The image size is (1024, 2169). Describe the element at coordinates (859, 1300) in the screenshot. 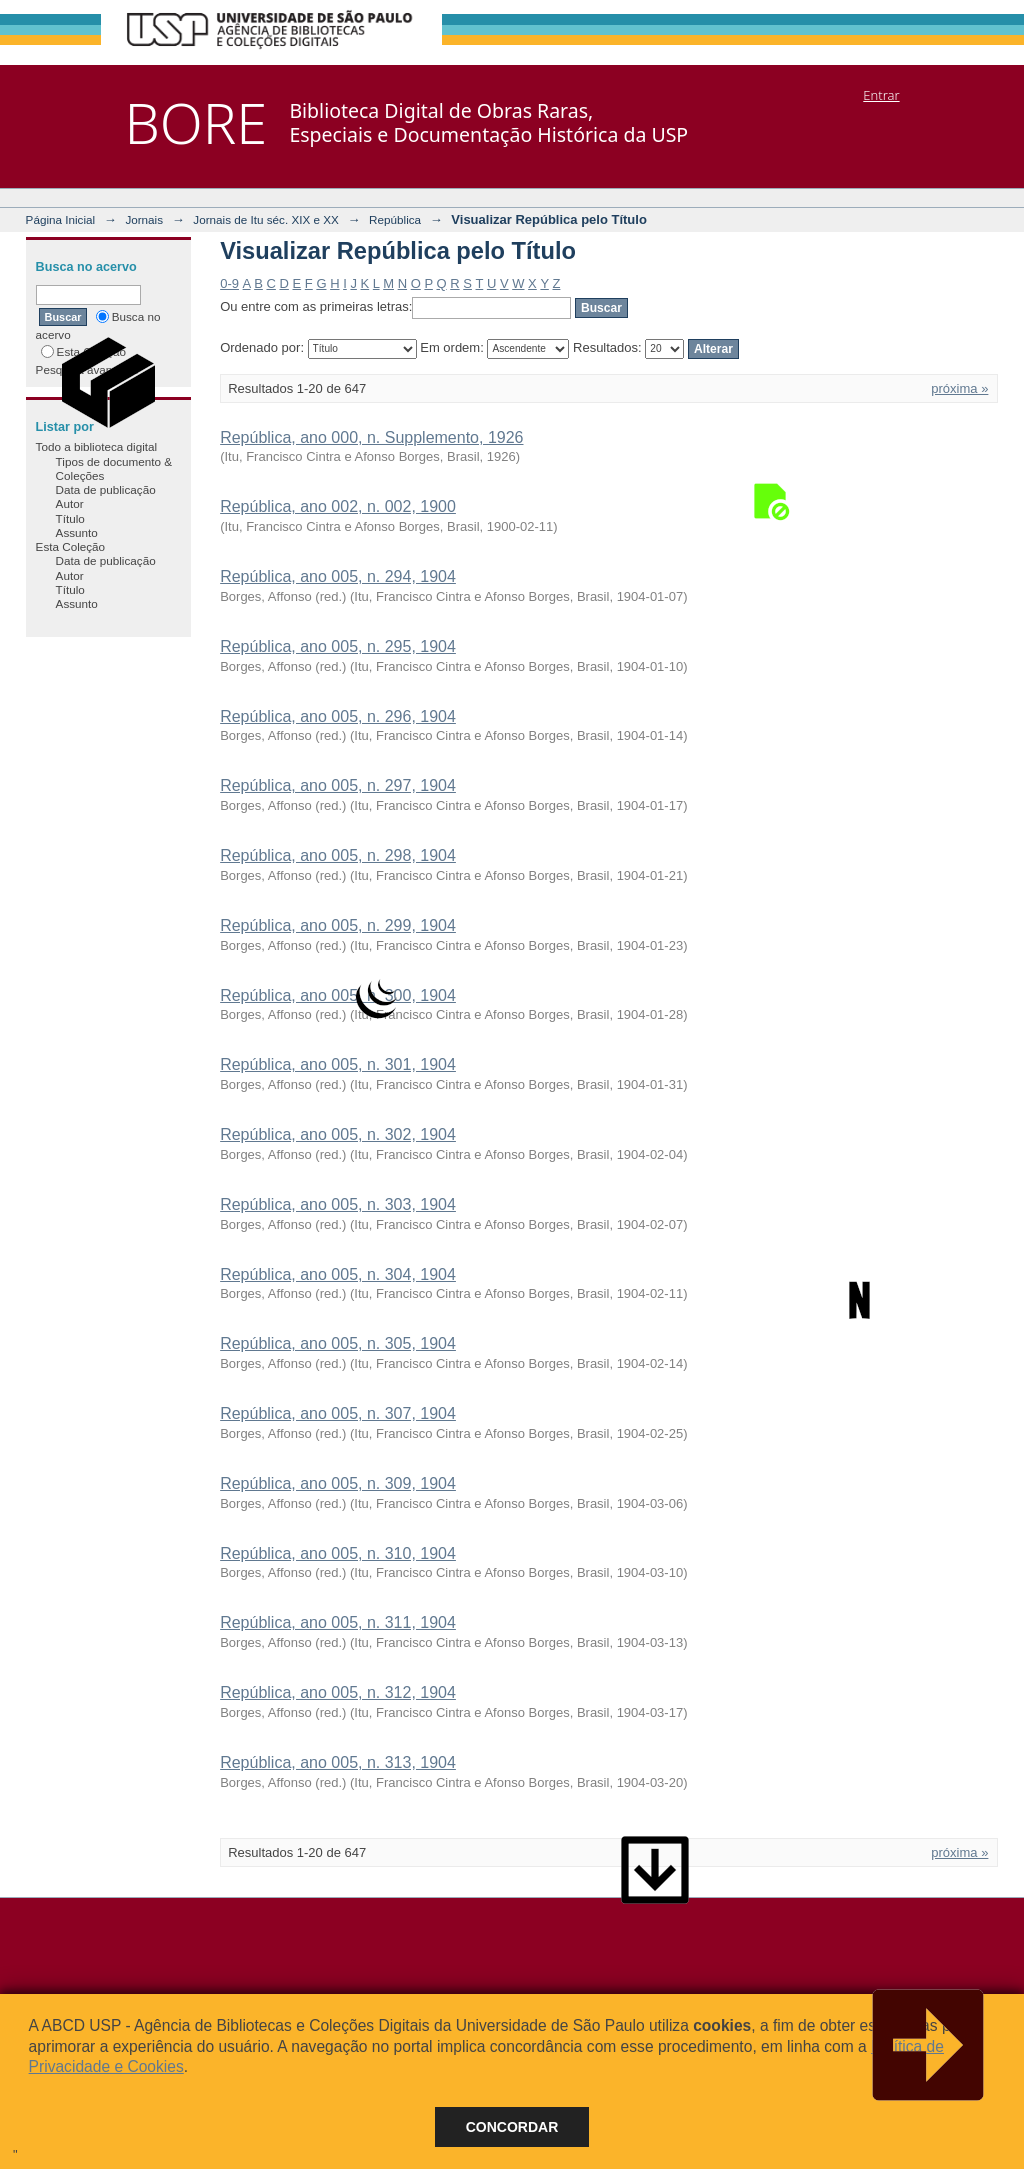

I see `open the Netflix app` at that location.